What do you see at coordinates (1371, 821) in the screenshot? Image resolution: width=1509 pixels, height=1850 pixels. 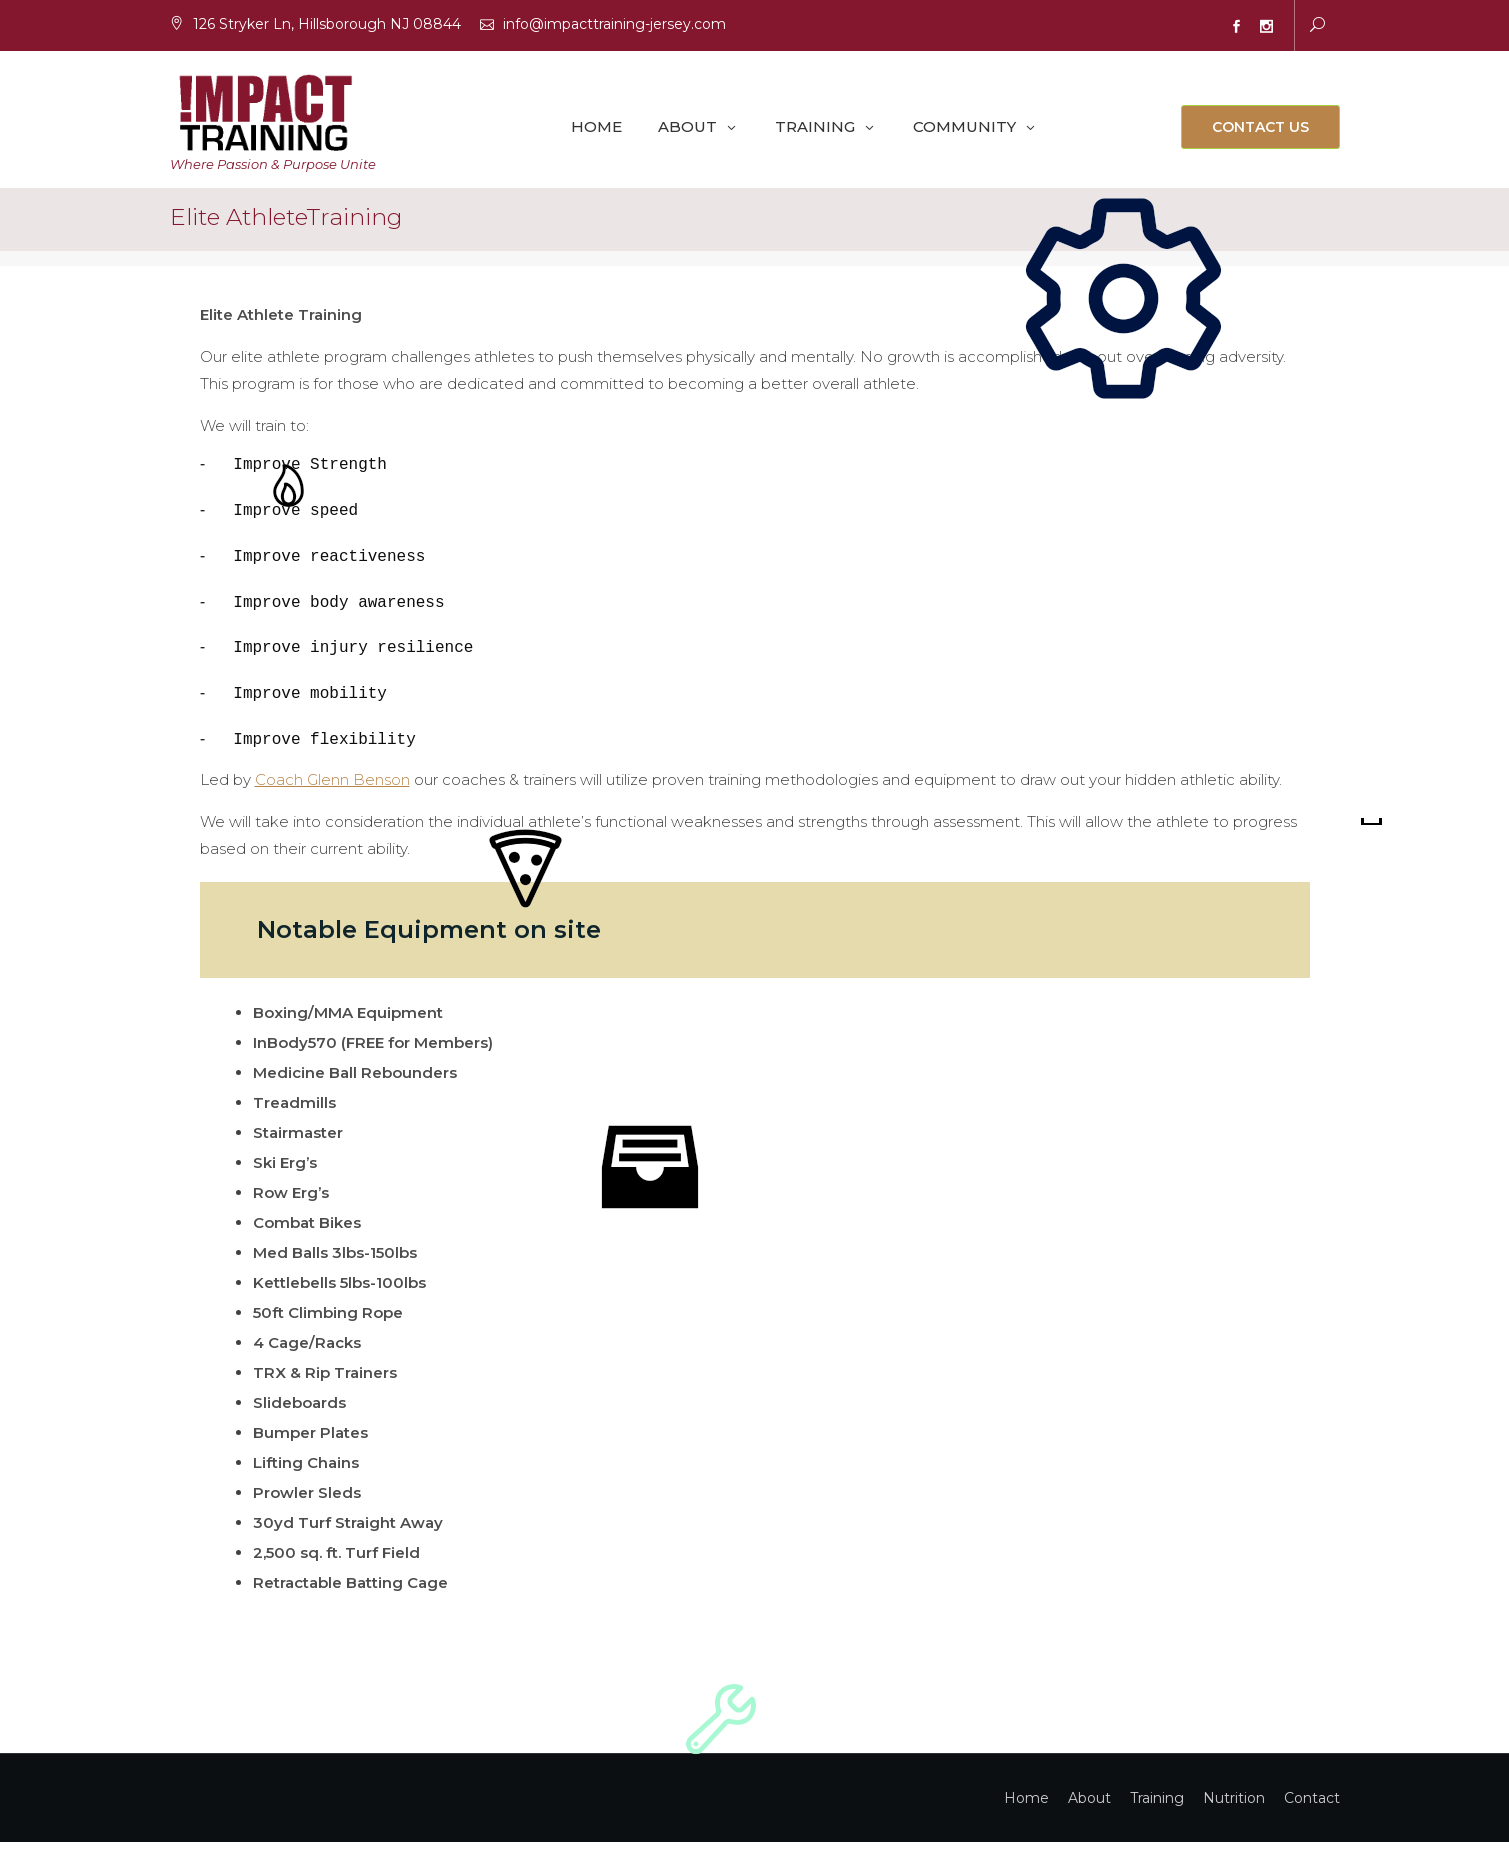 I see `insert a space character` at bounding box center [1371, 821].